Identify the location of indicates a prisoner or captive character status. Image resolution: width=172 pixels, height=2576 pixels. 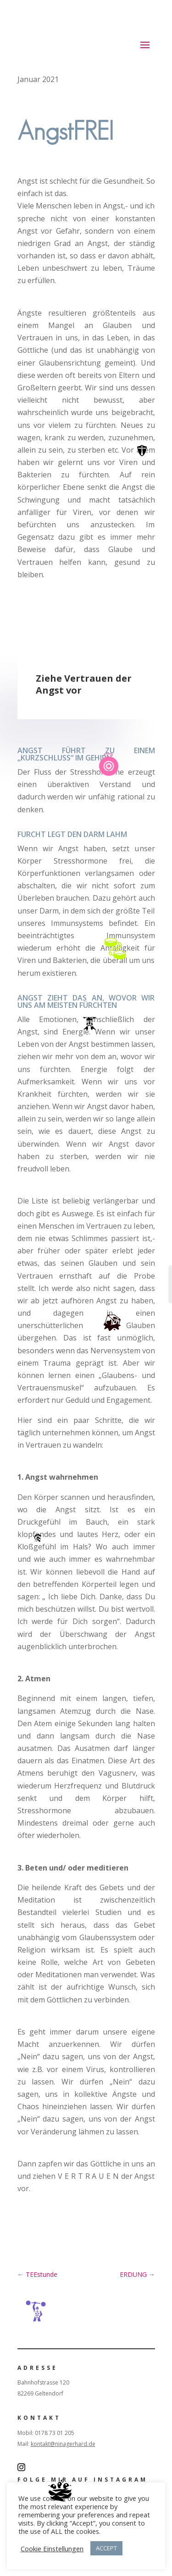
(115, 948).